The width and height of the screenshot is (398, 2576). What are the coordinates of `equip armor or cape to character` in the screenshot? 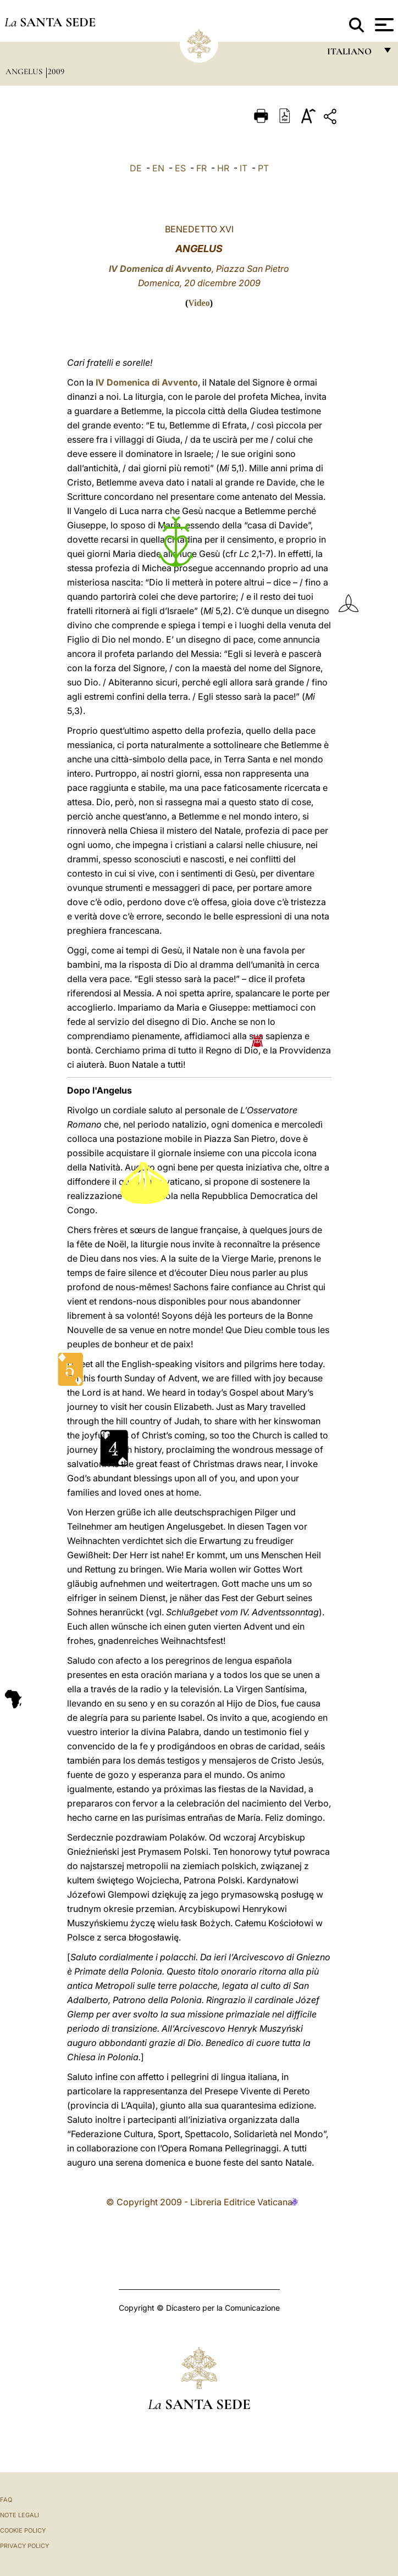 It's located at (257, 1041).